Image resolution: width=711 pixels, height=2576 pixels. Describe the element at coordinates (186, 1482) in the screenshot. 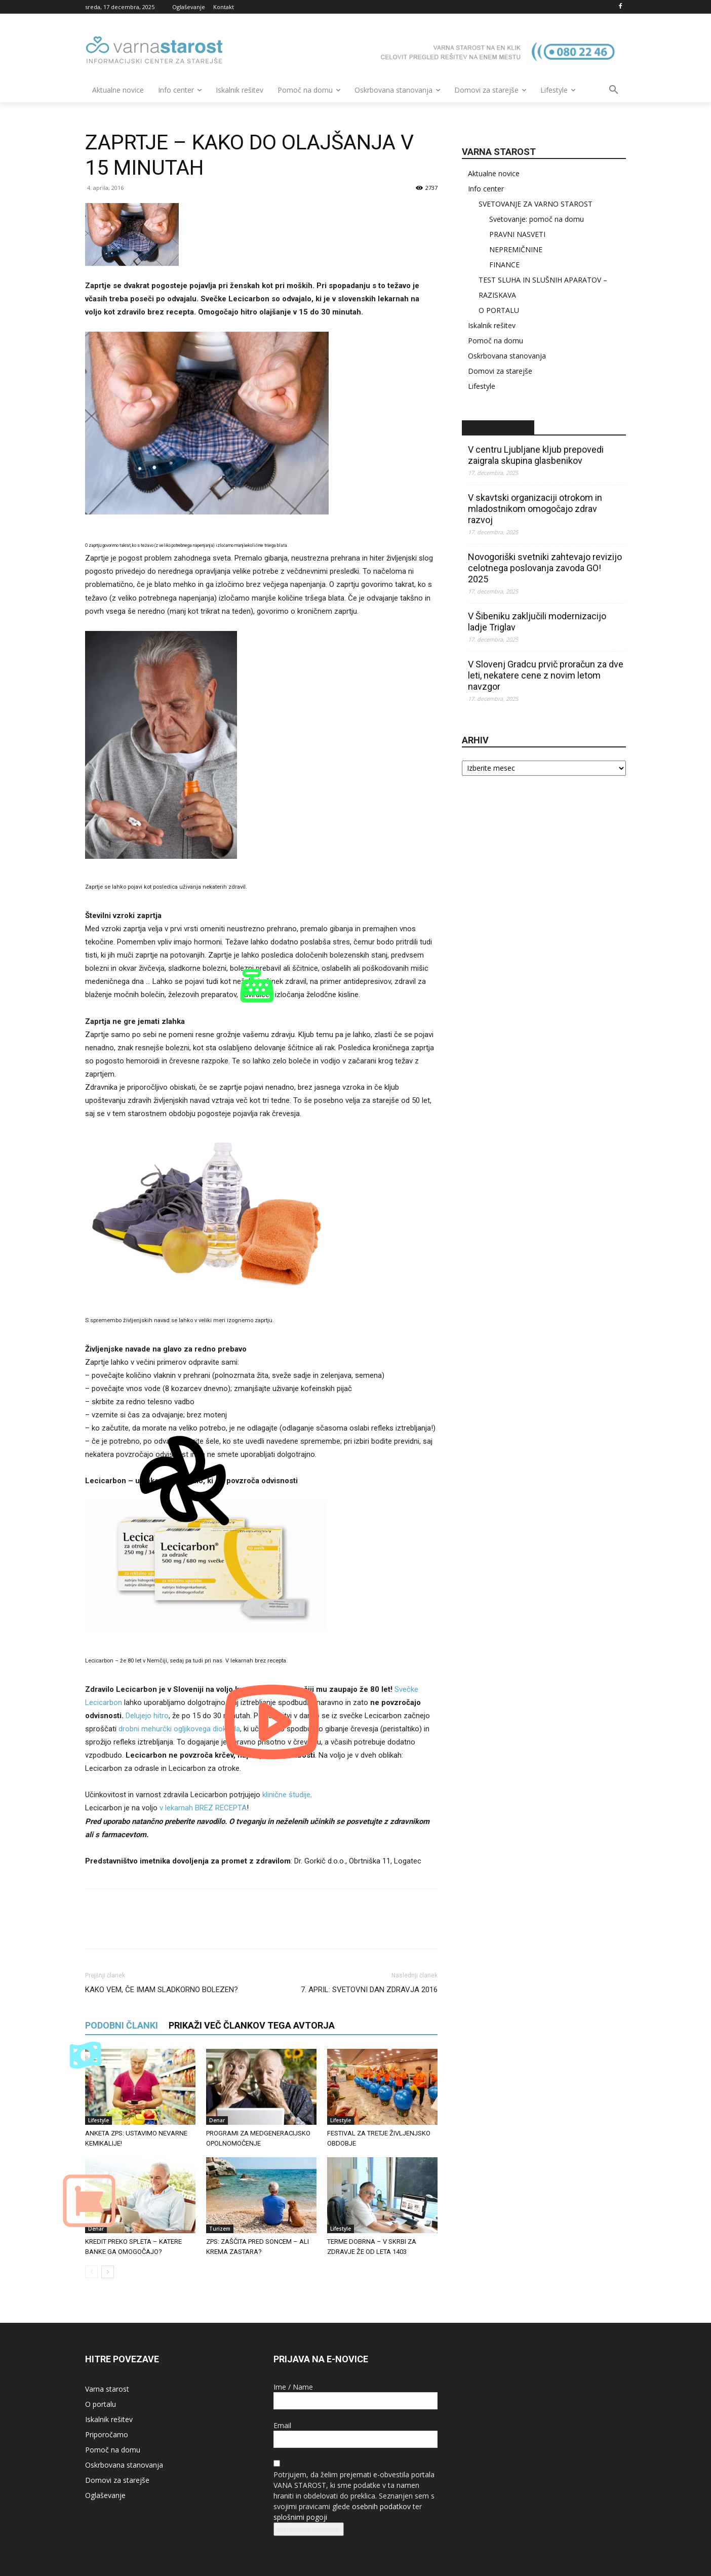

I see `decorative or playful element indicating a fun feature` at that location.